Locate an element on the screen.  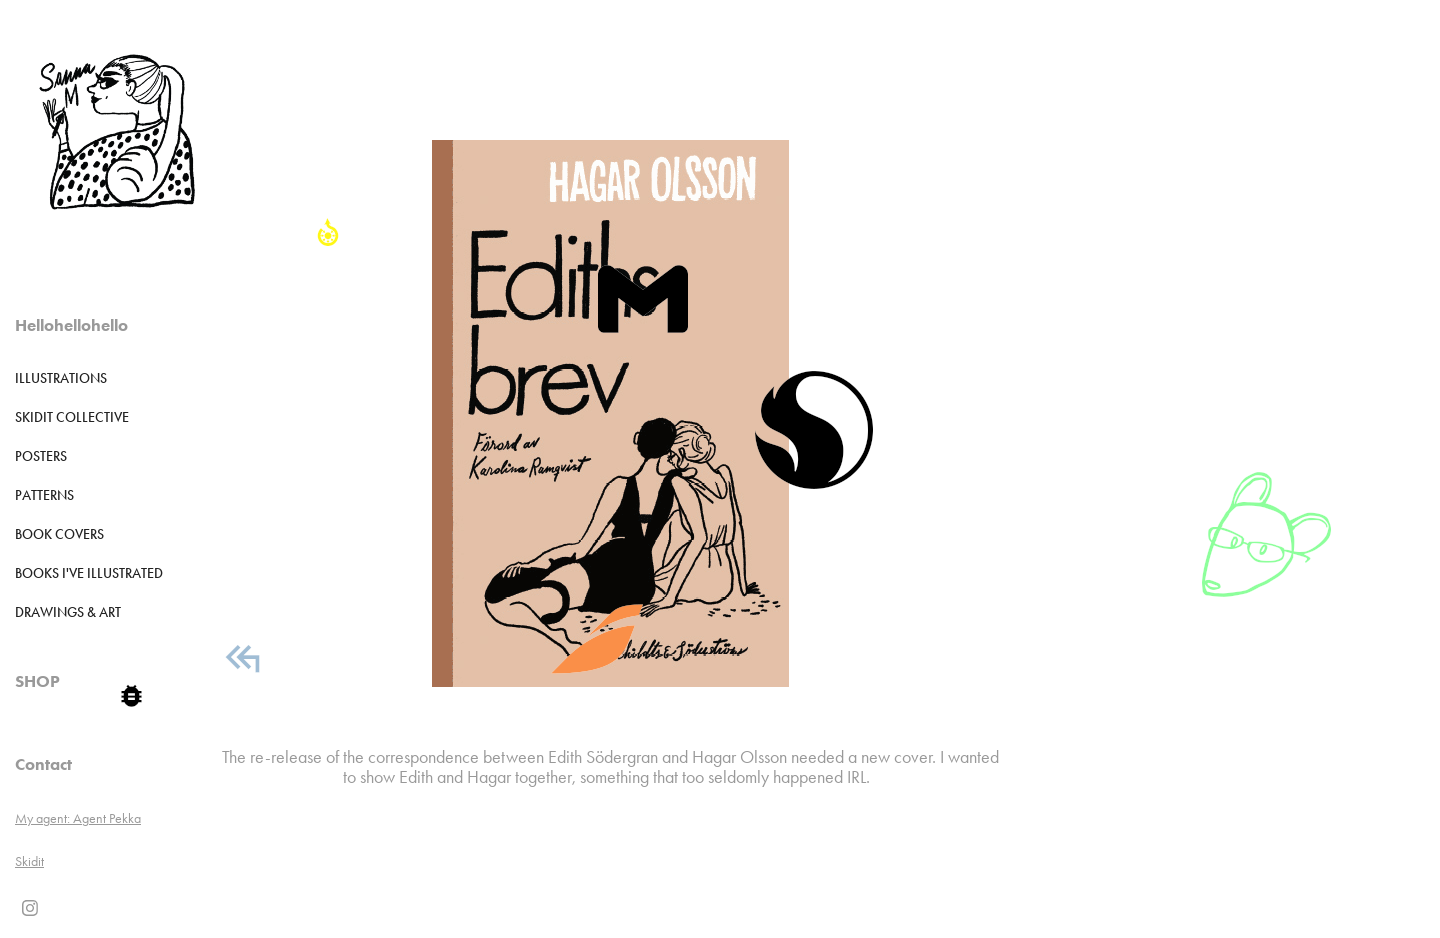
report a bug or software issue is located at coordinates (131, 695).